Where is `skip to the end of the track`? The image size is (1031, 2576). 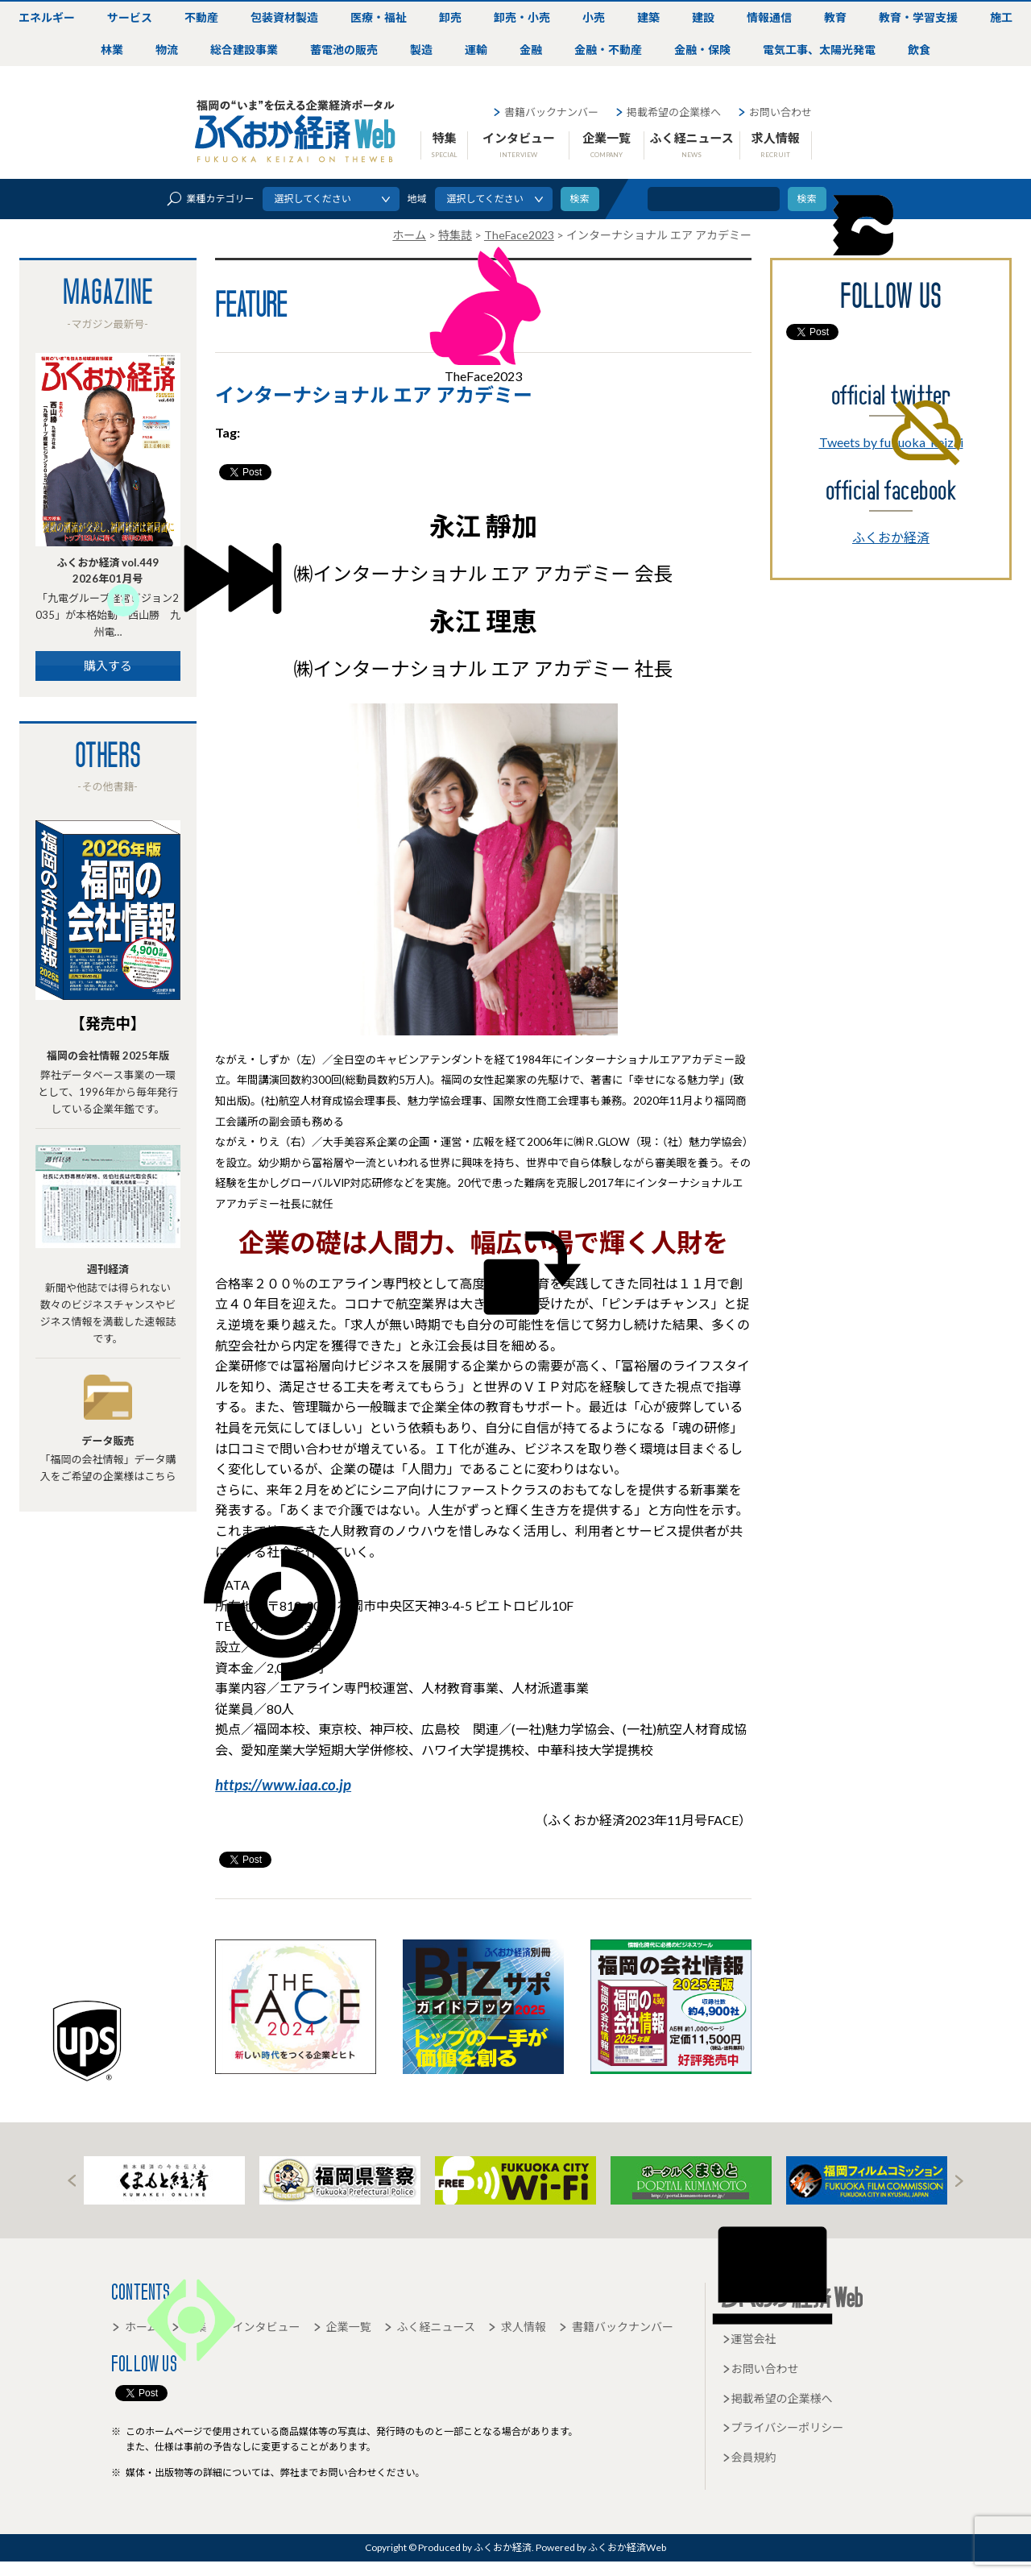
skip to the end of the track is located at coordinates (233, 579).